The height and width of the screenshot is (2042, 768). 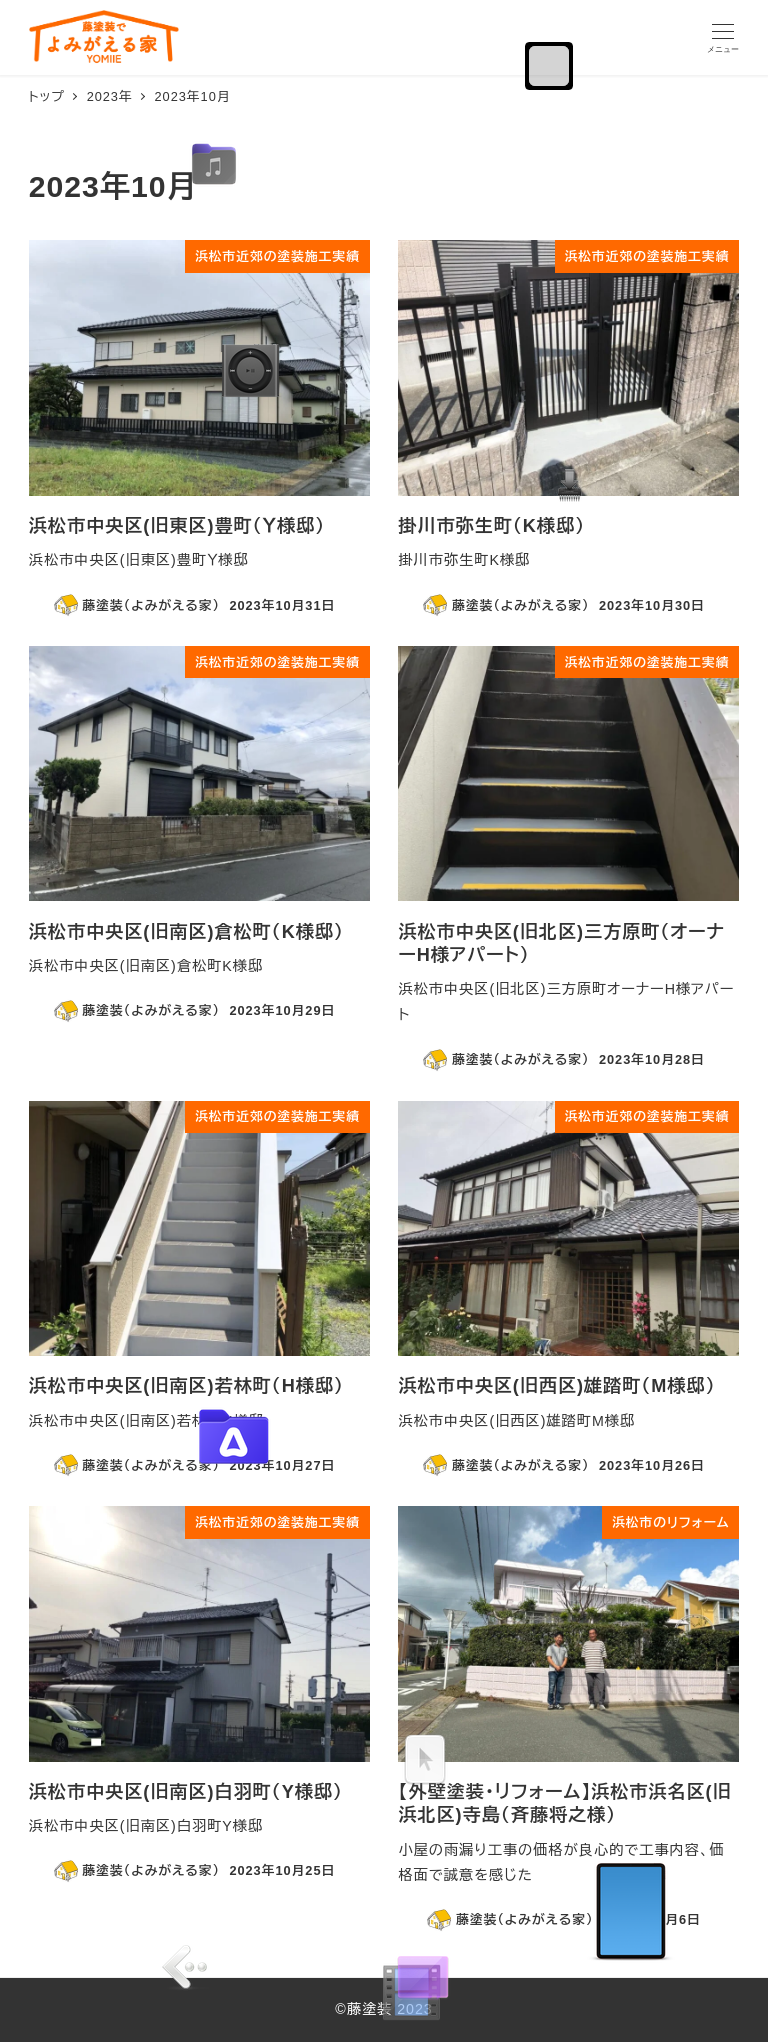 I want to click on iPad Air device icon, so click(x=631, y=1912).